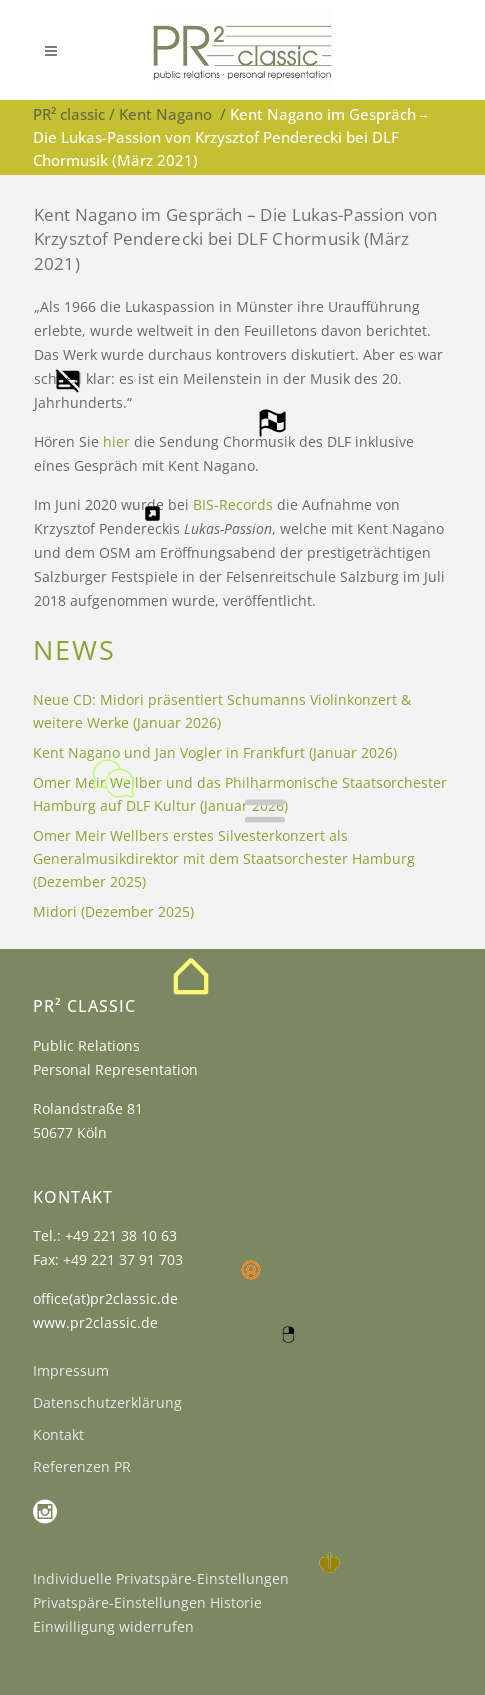 This screenshot has height=1695, width=485. Describe the element at coordinates (251, 1270) in the screenshot. I see `view your profile` at that location.